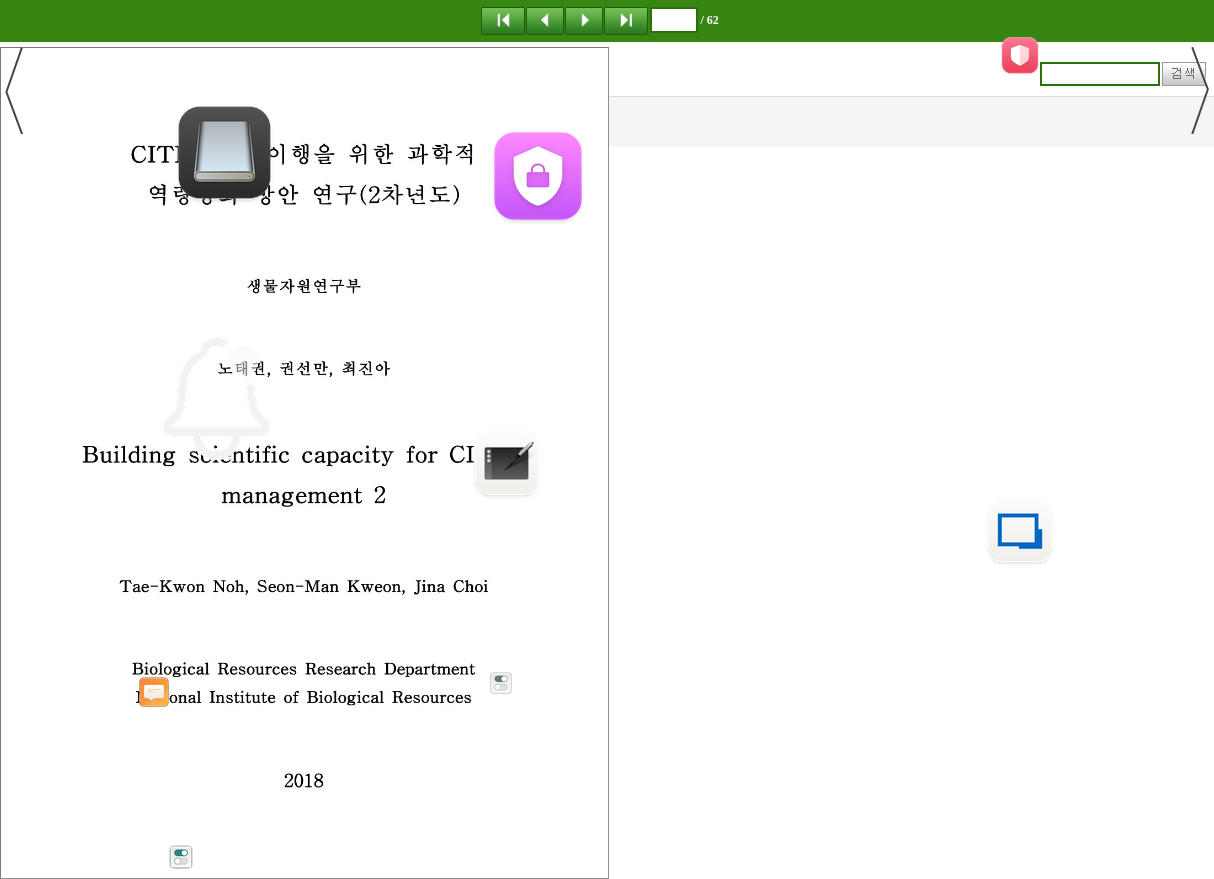 This screenshot has height=879, width=1214. I want to click on open remote desktop manager, so click(1020, 530).